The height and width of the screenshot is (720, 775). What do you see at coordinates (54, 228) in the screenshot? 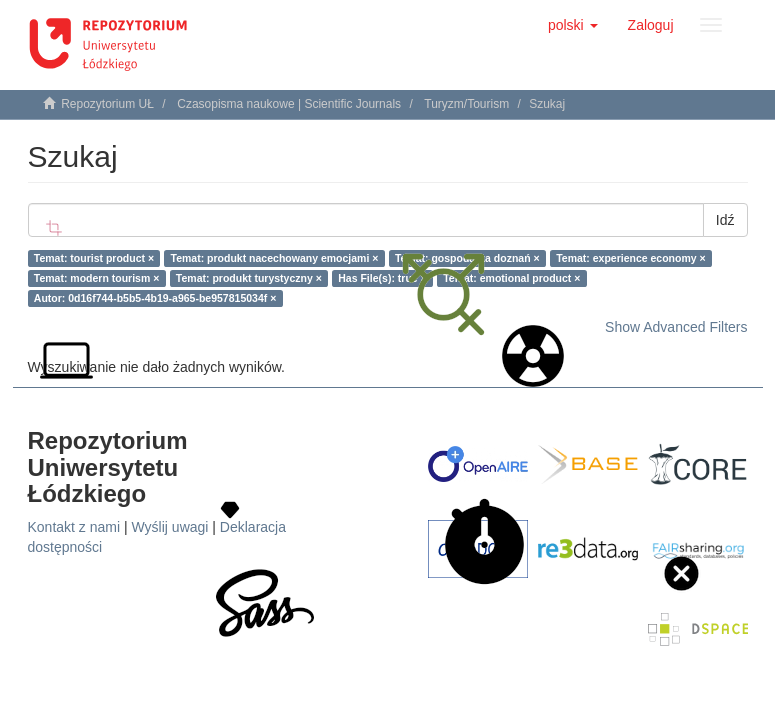
I see `crop an image or photo` at bounding box center [54, 228].